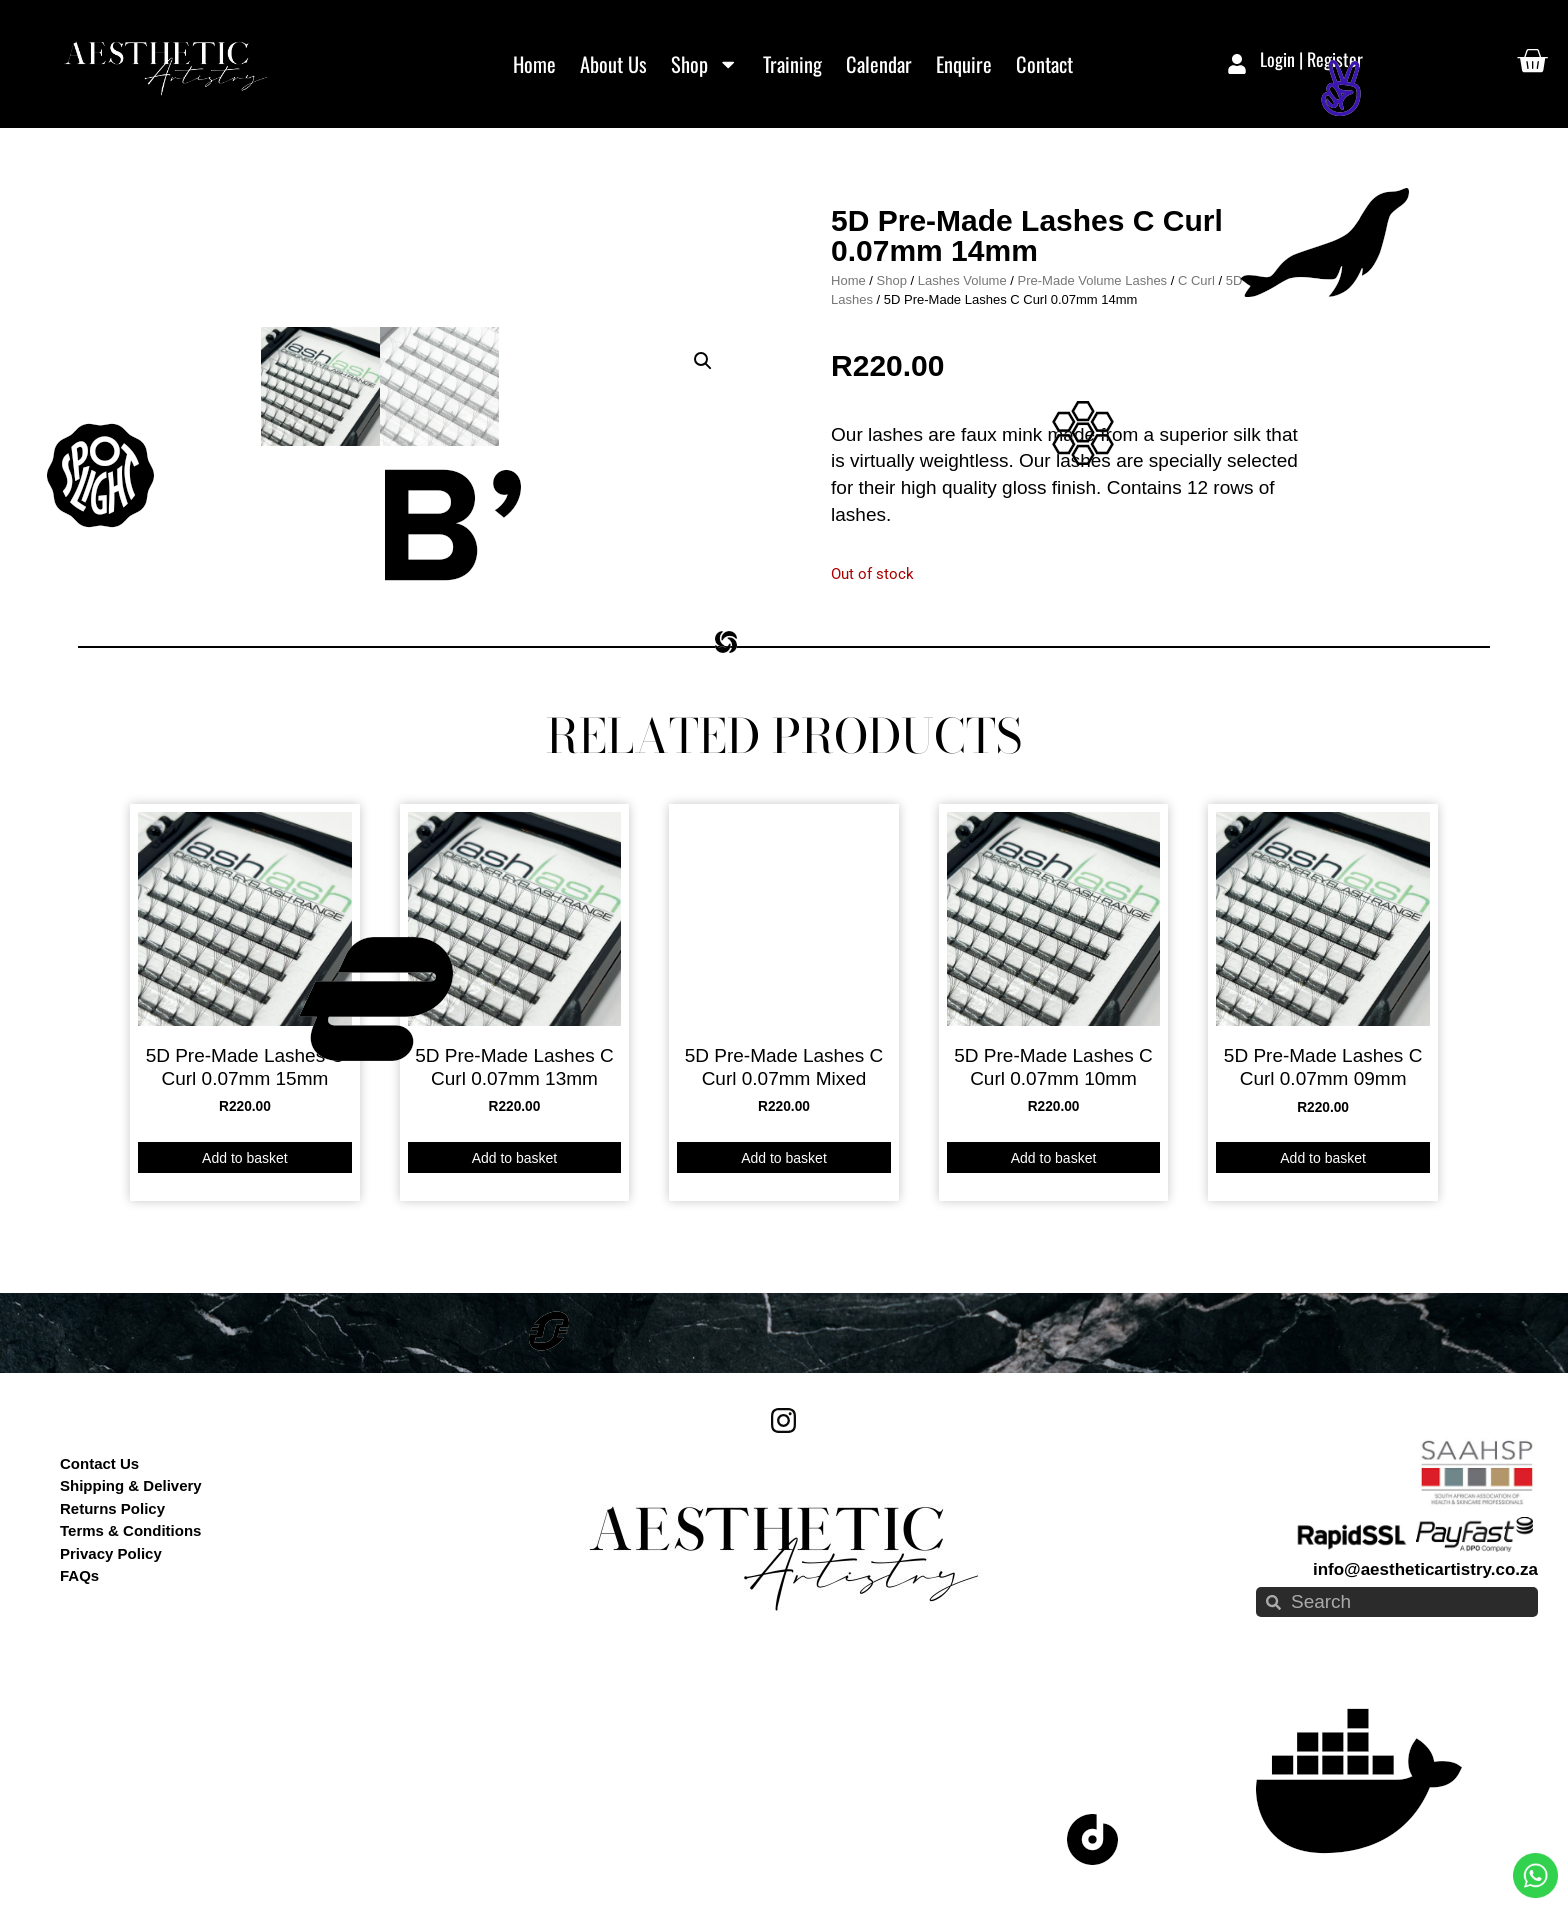  Describe the element at coordinates (453, 525) in the screenshot. I see `open bloglovin app or website` at that location.